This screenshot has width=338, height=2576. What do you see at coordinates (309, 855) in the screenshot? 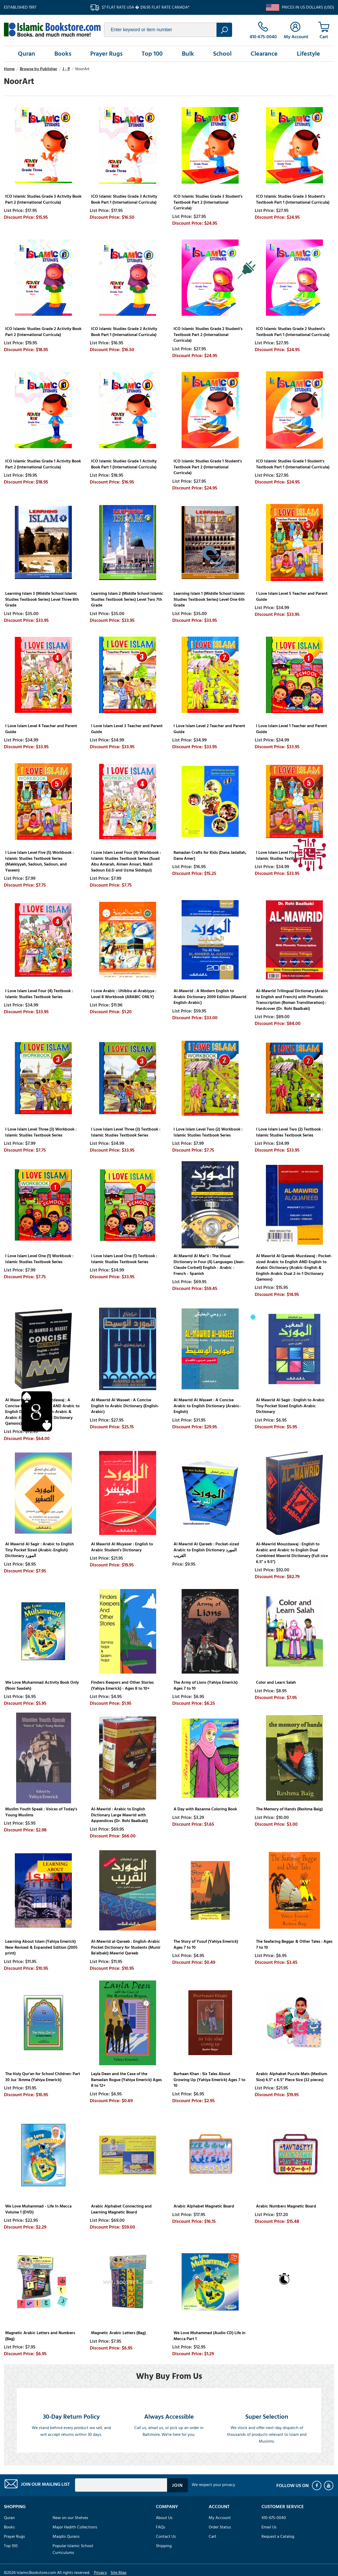
I see `view system or device specifications` at bounding box center [309, 855].